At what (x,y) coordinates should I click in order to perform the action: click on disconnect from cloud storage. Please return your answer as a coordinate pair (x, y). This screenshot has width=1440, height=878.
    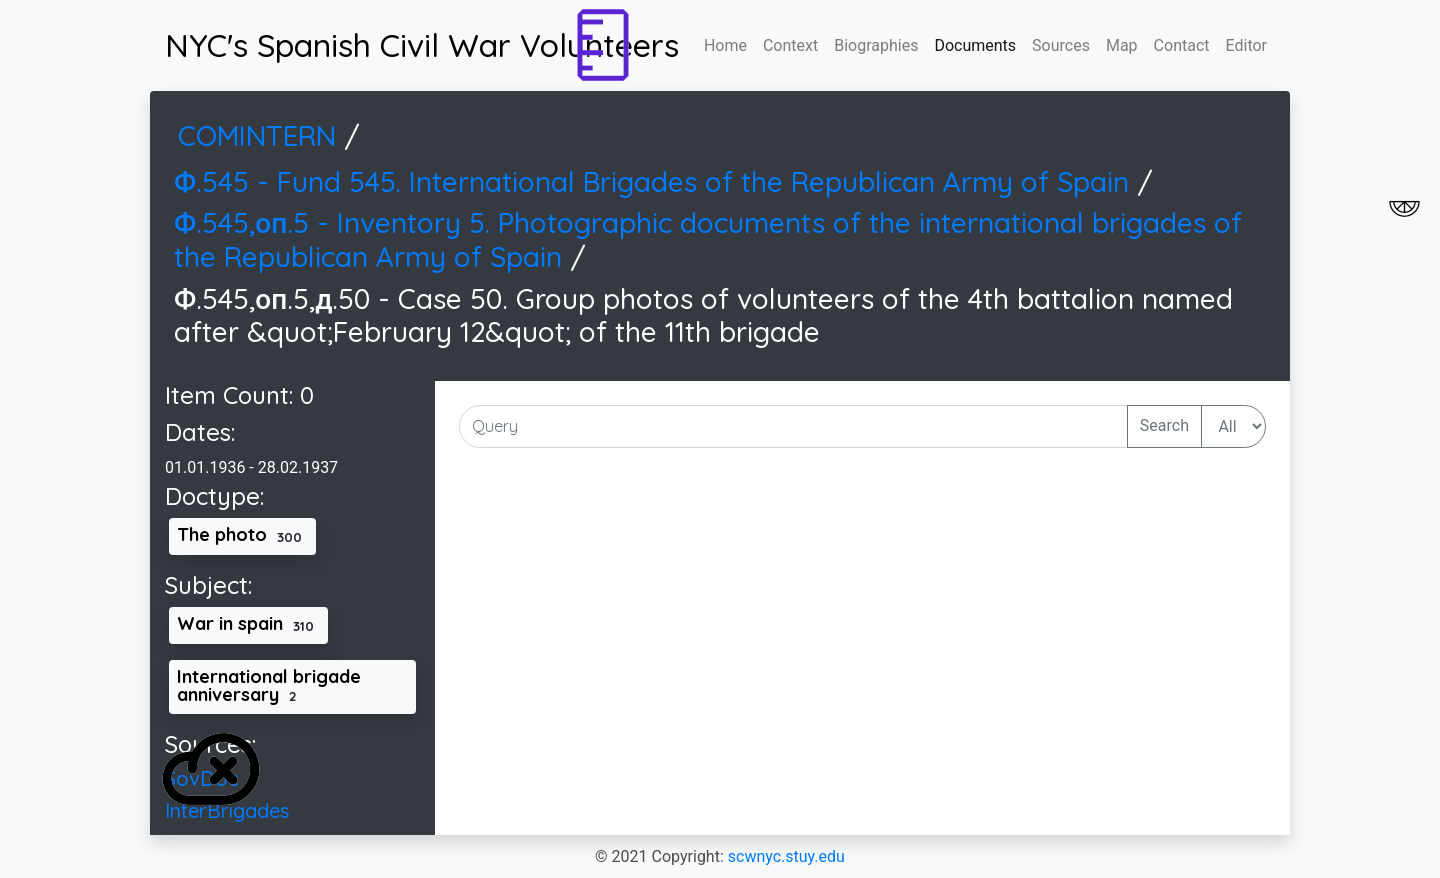
    Looking at the image, I should click on (211, 769).